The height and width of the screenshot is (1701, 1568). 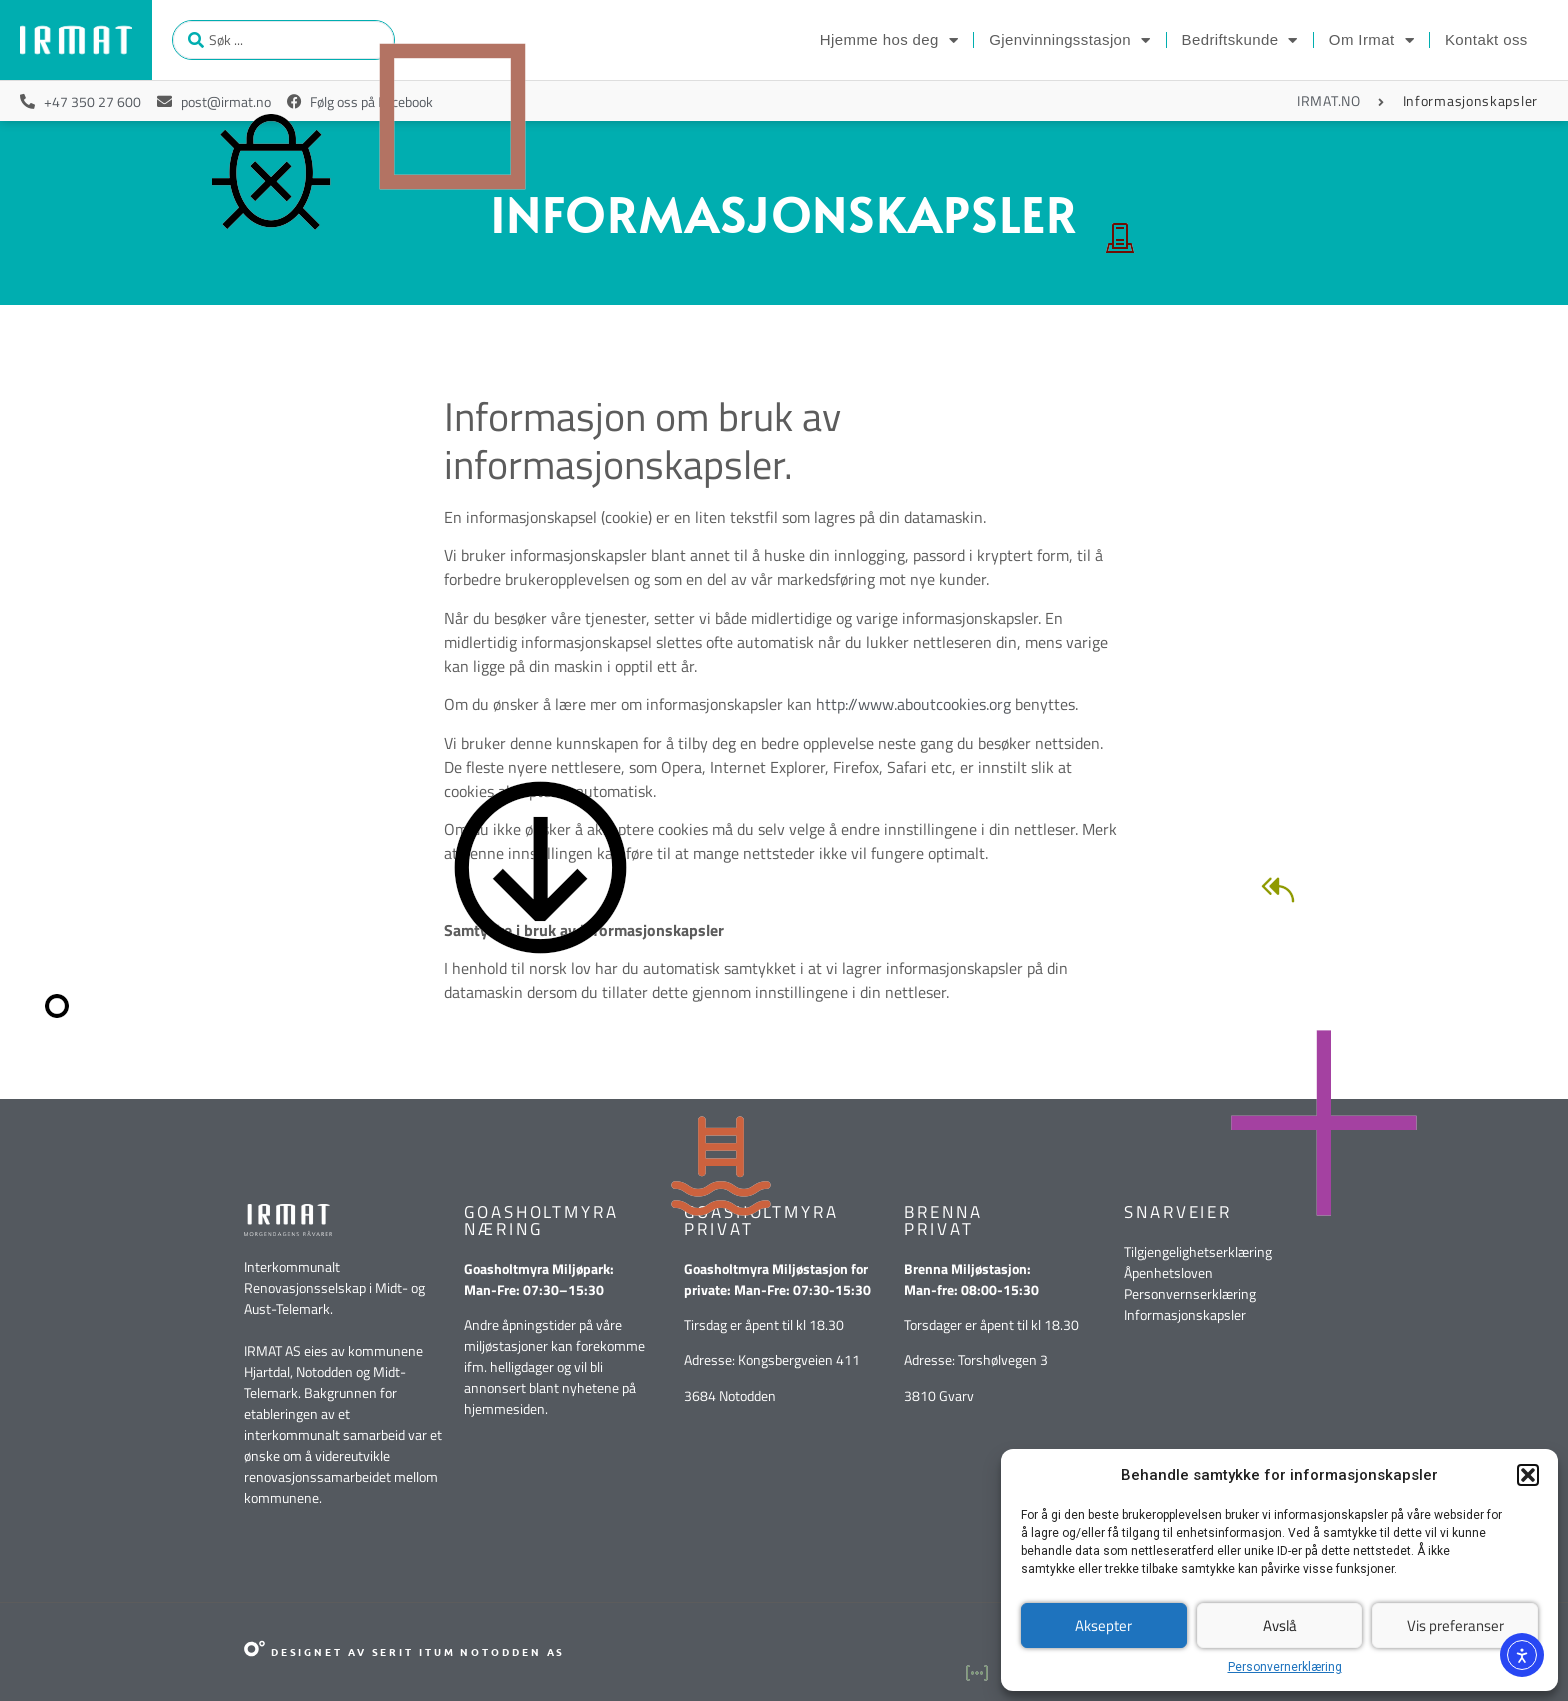 I want to click on maximize the current window, so click(x=452, y=116).